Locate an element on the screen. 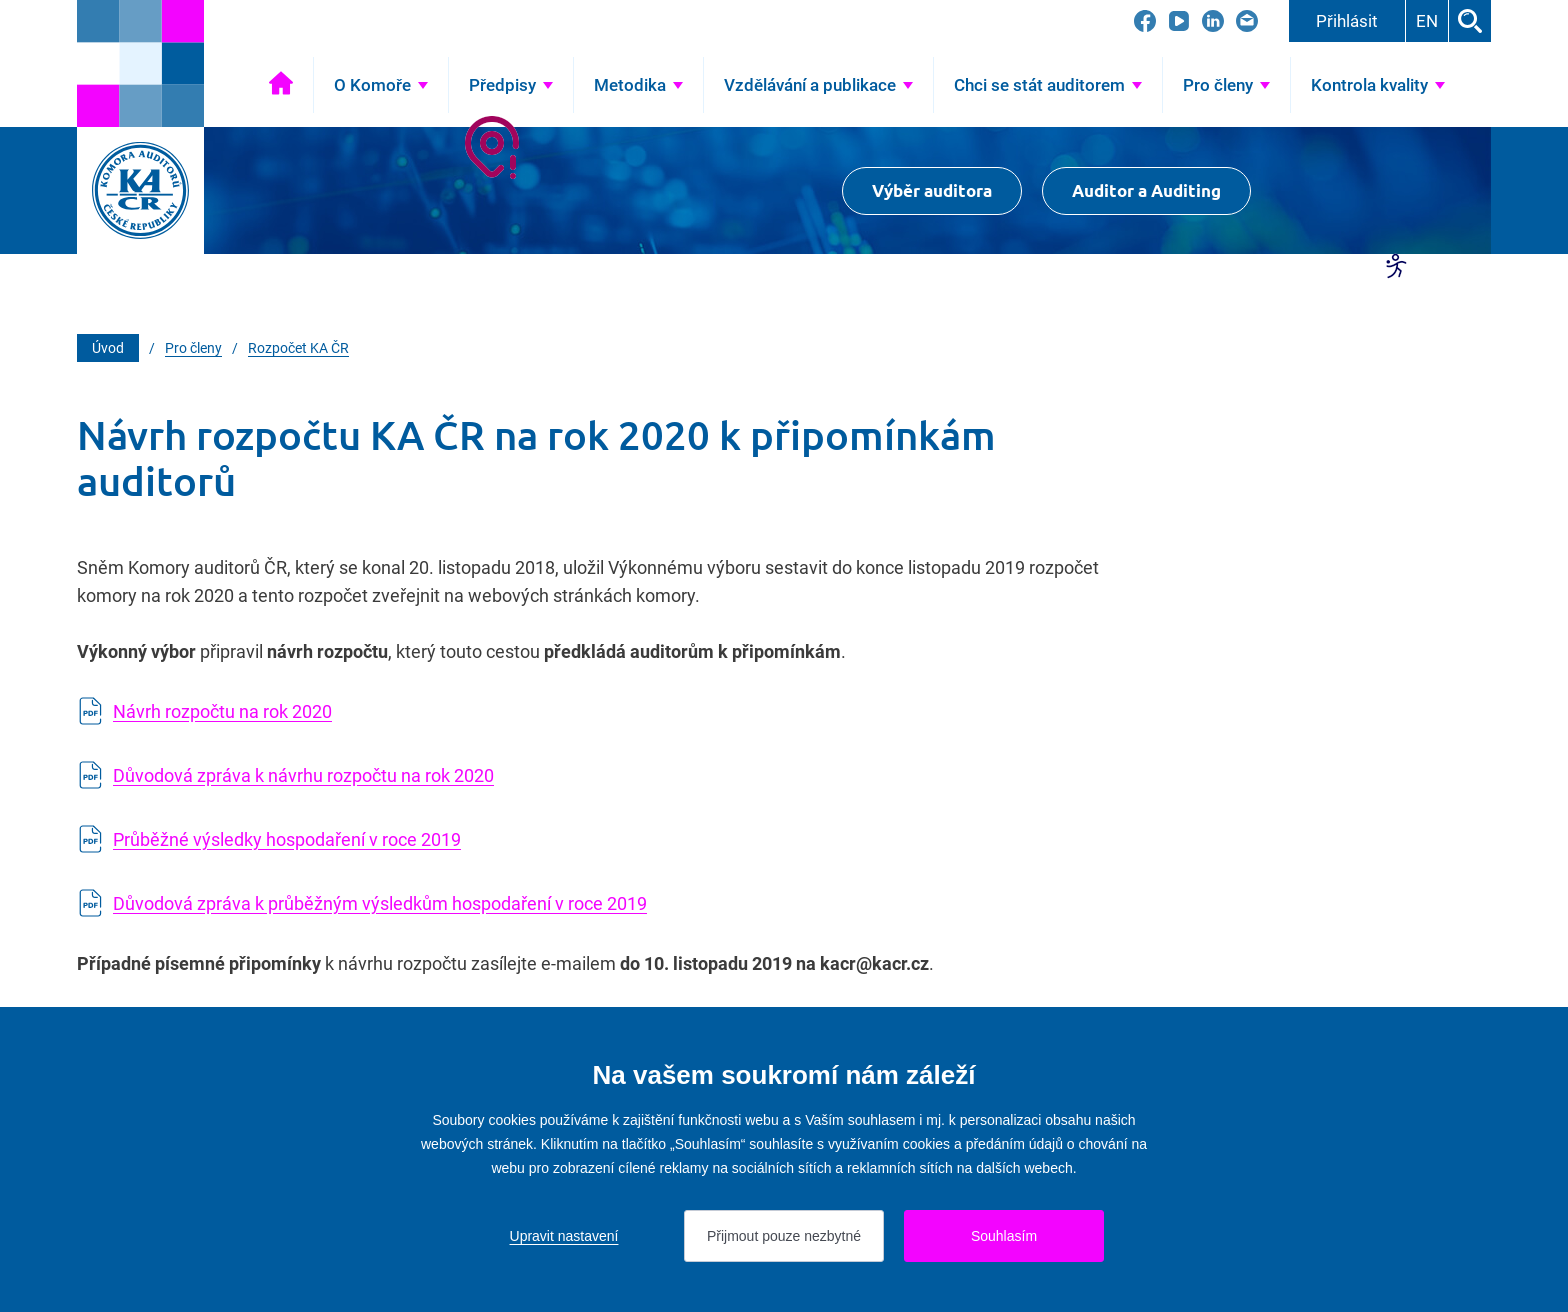  access throwing or toss-related activity is located at coordinates (1395, 265).